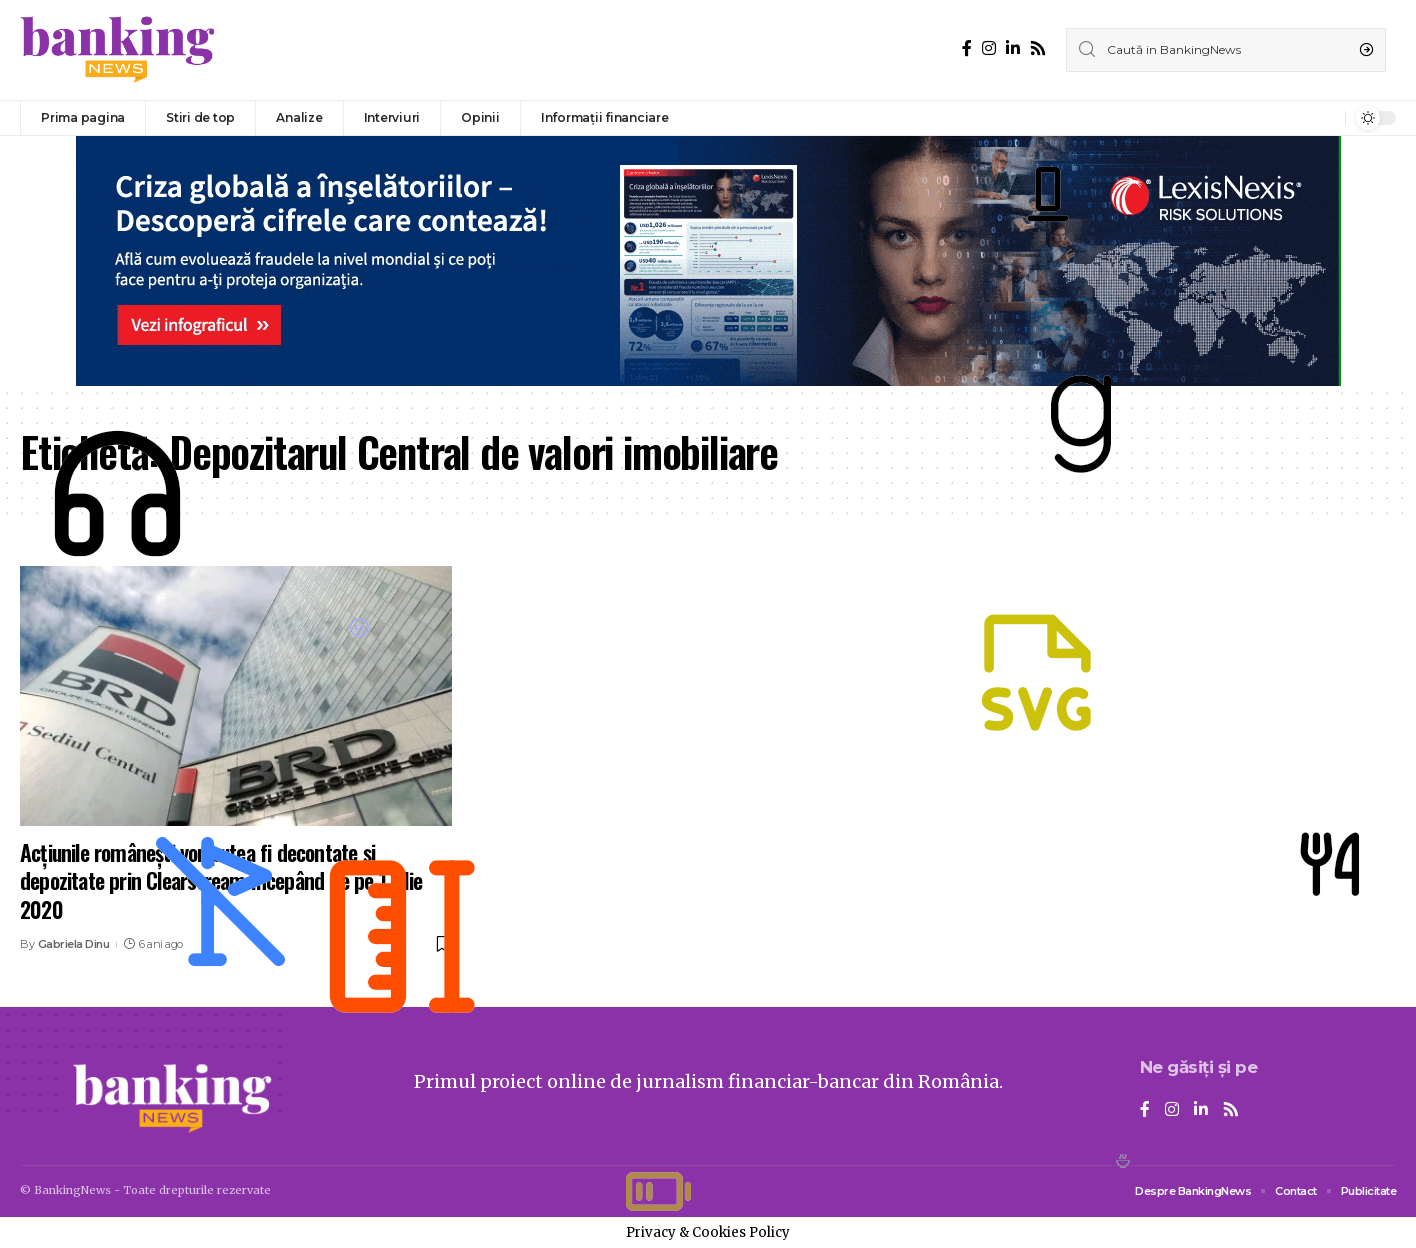 This screenshot has width=1416, height=1248. I want to click on measure dimensions or distances, so click(398, 936).